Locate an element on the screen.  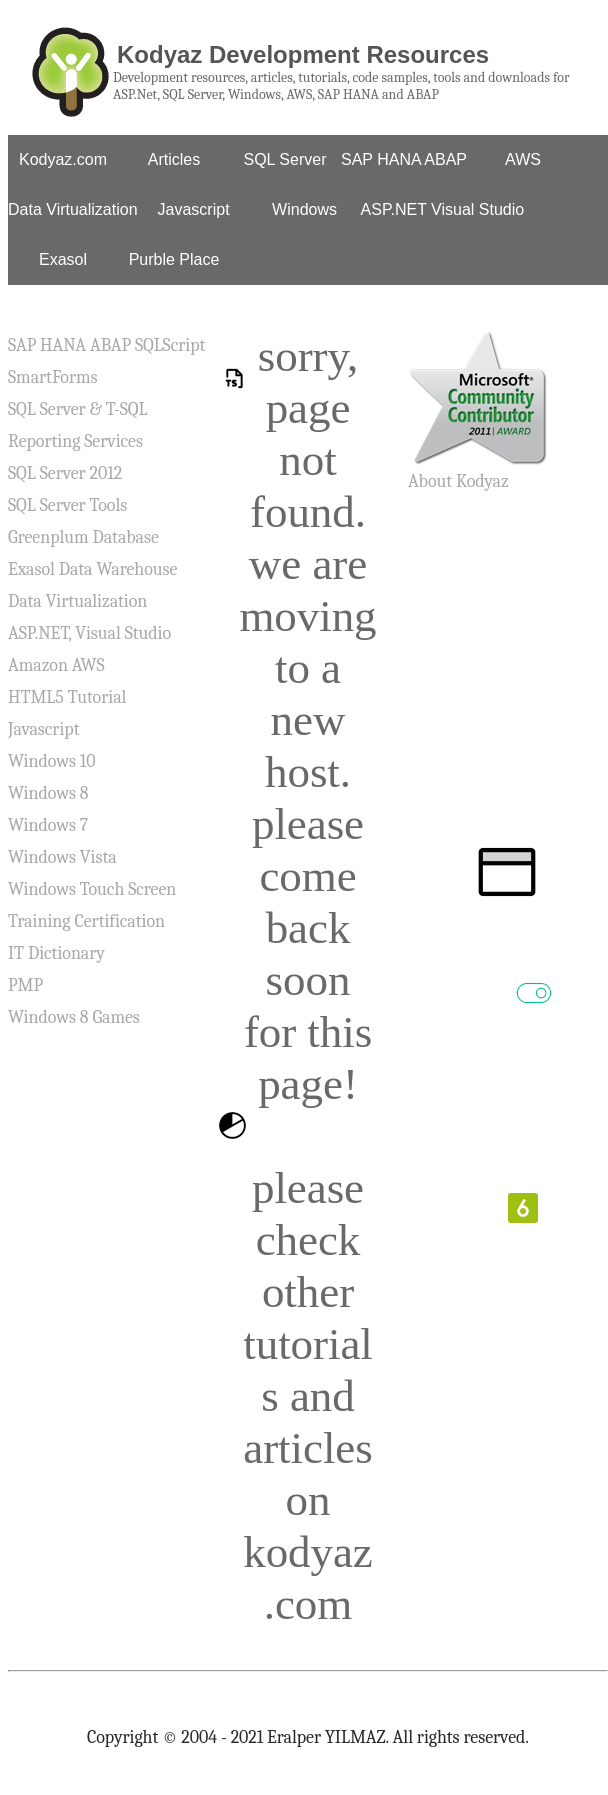
open web browser is located at coordinates (507, 872).